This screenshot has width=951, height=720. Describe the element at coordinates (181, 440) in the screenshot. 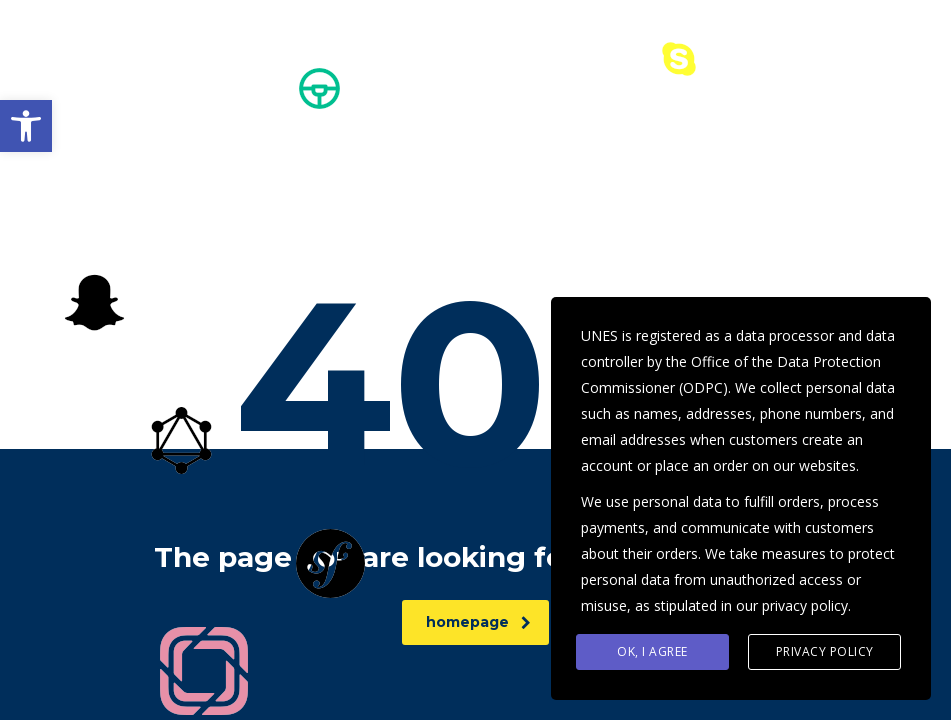

I see `graphql api or technology indicator` at that location.